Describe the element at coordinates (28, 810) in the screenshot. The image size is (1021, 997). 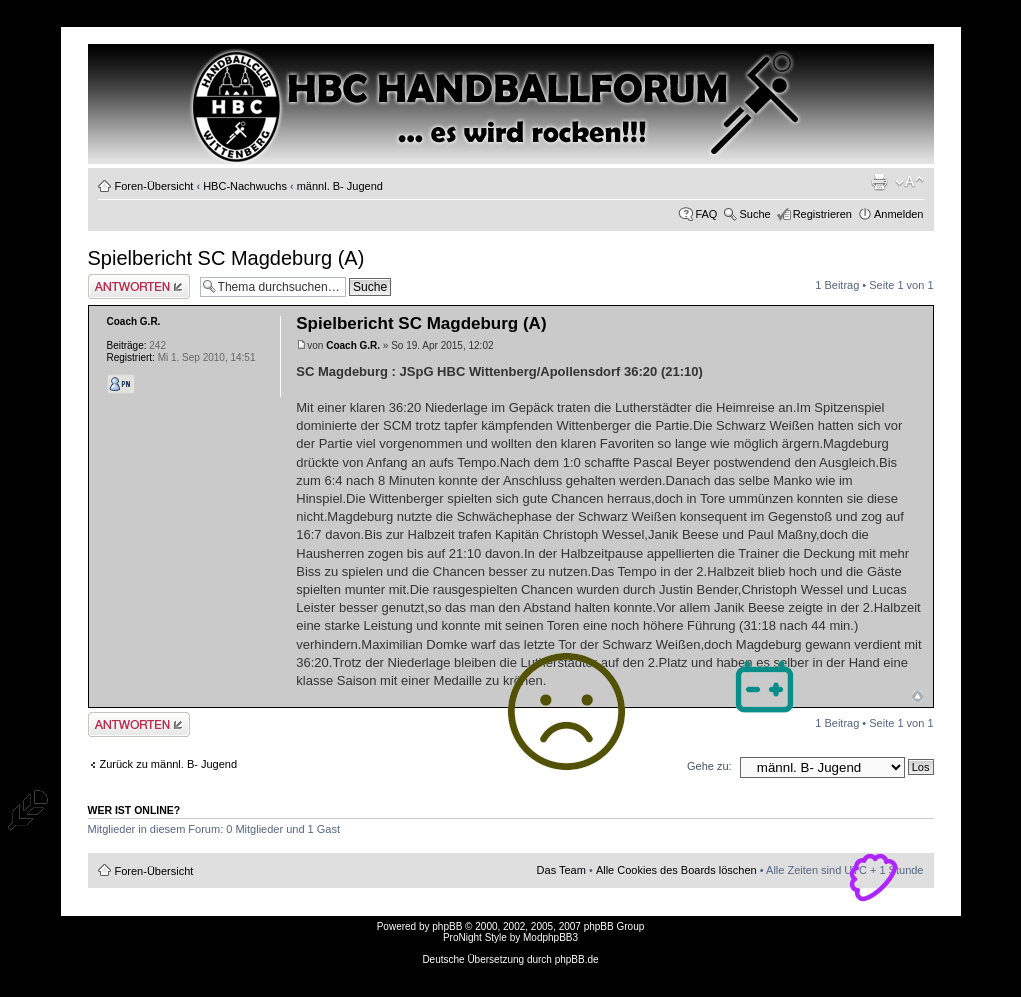
I see `compose a new post or message` at that location.